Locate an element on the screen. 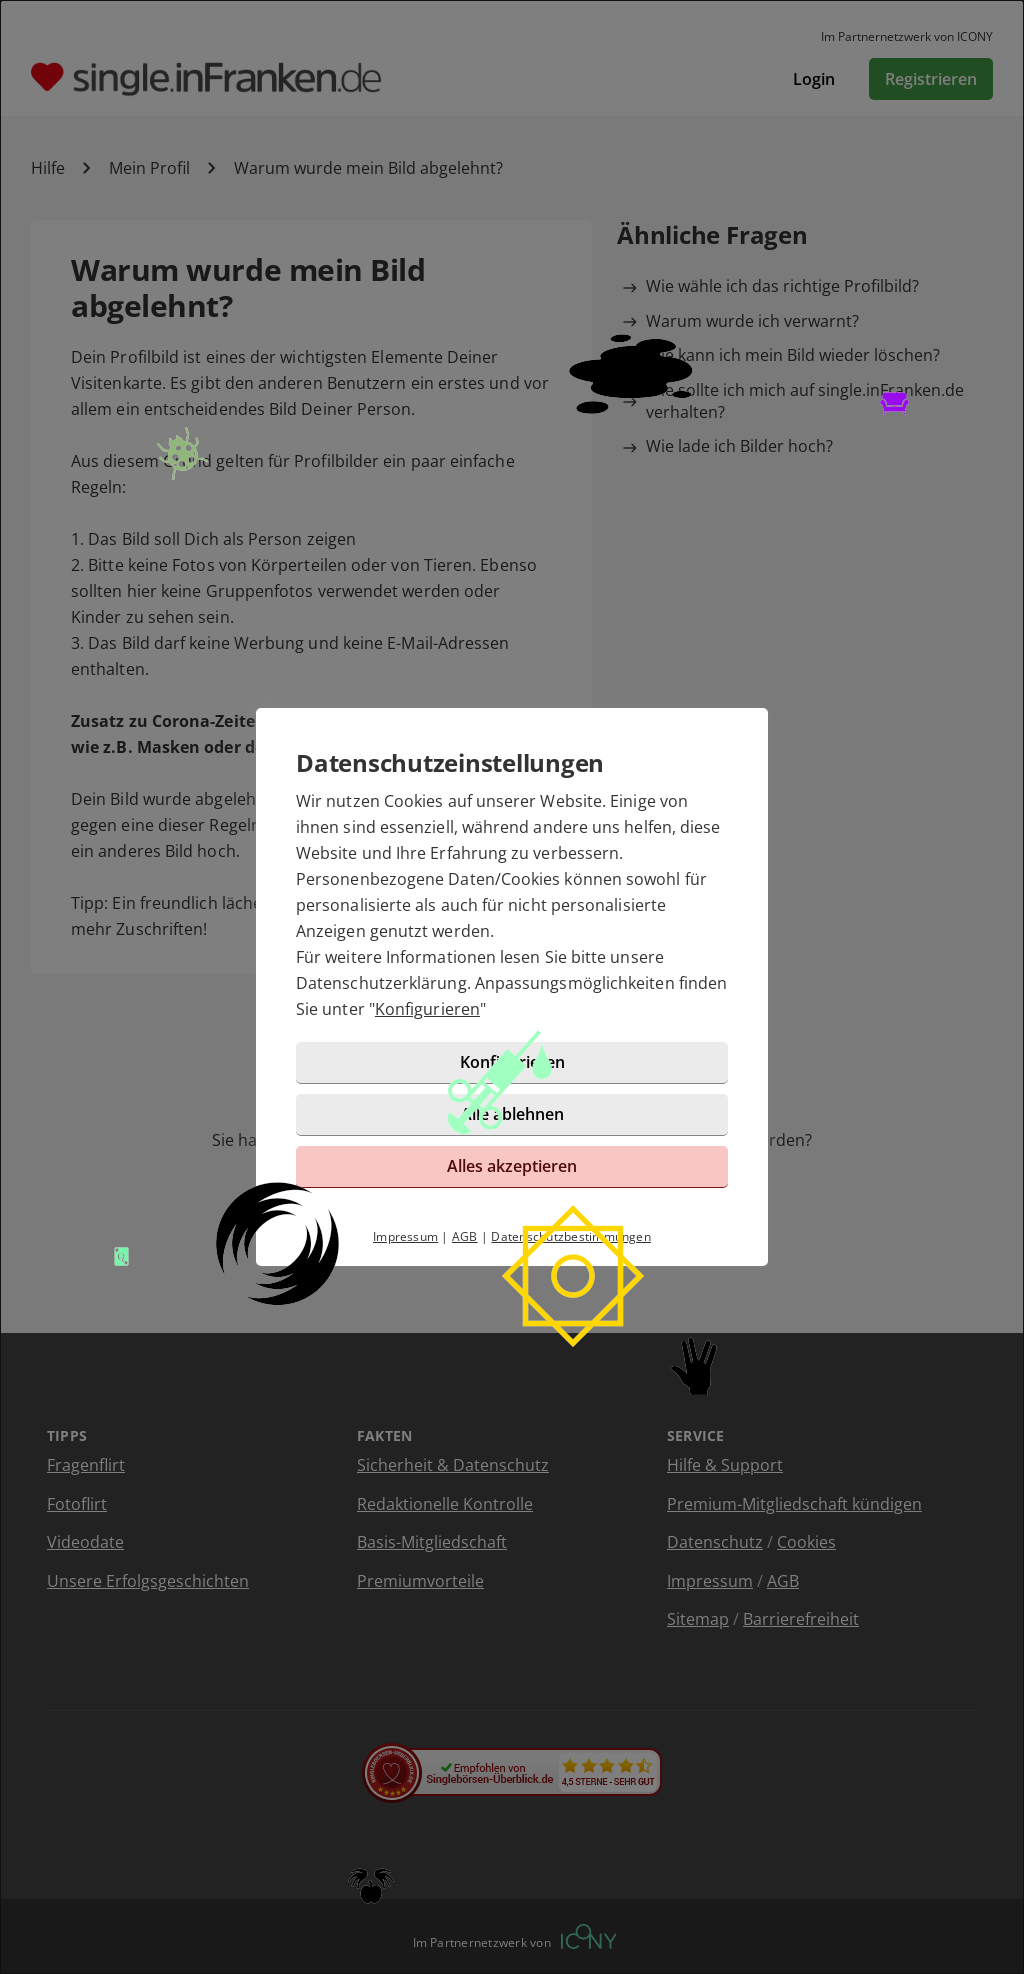  report a bug or software issue is located at coordinates (182, 453).